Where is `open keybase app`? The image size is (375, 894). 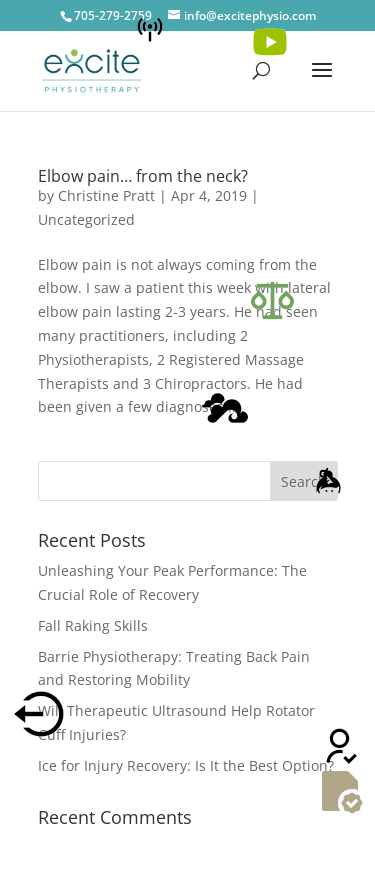
open keybase app is located at coordinates (328, 480).